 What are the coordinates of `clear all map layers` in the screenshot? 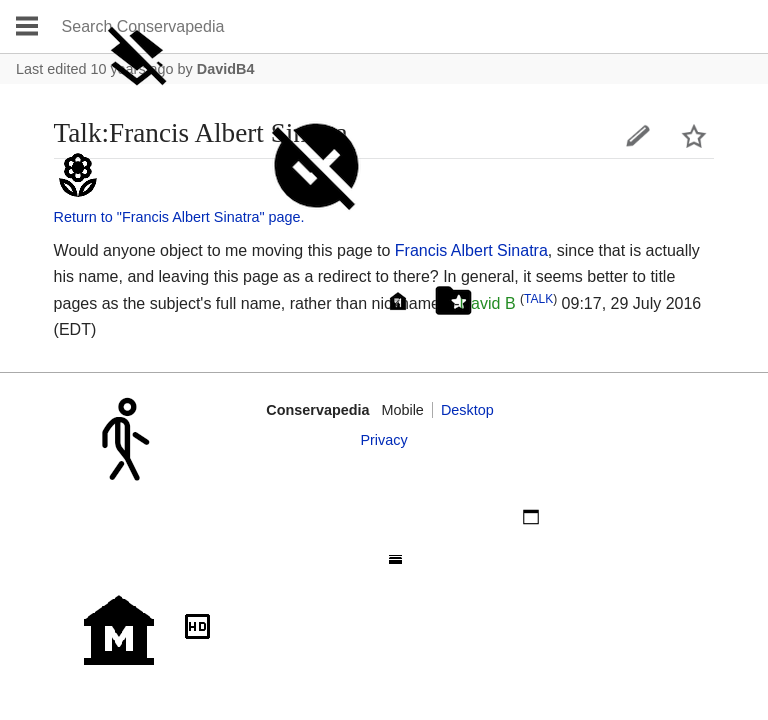 It's located at (137, 59).